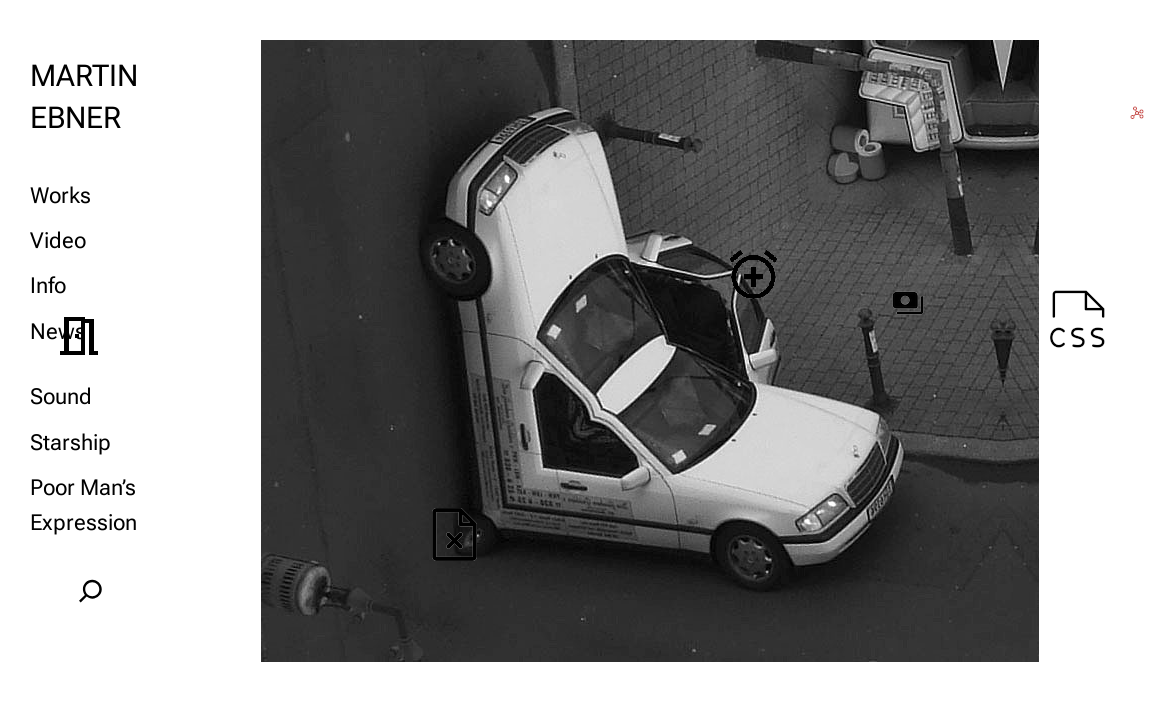 The height and width of the screenshot is (720, 1165). I want to click on view or open a CSS stylesheet file, so click(1078, 321).